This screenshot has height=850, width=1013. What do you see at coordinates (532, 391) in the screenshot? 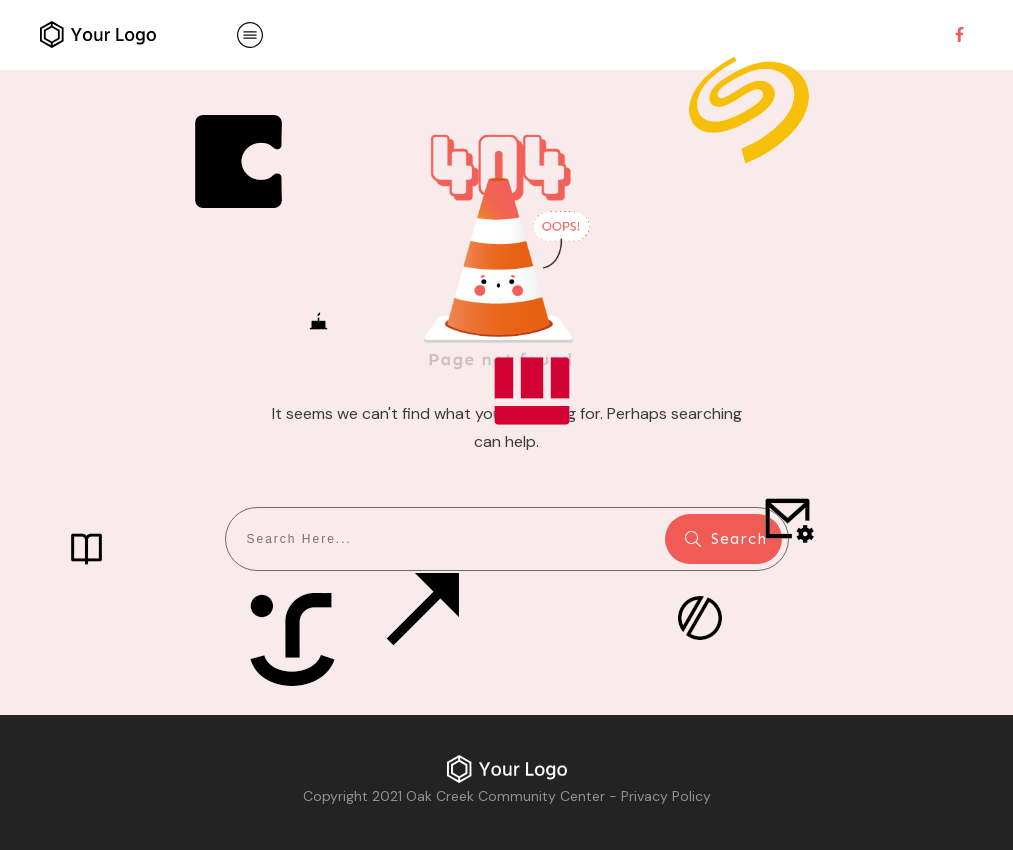
I see `switch to table or grid view` at bounding box center [532, 391].